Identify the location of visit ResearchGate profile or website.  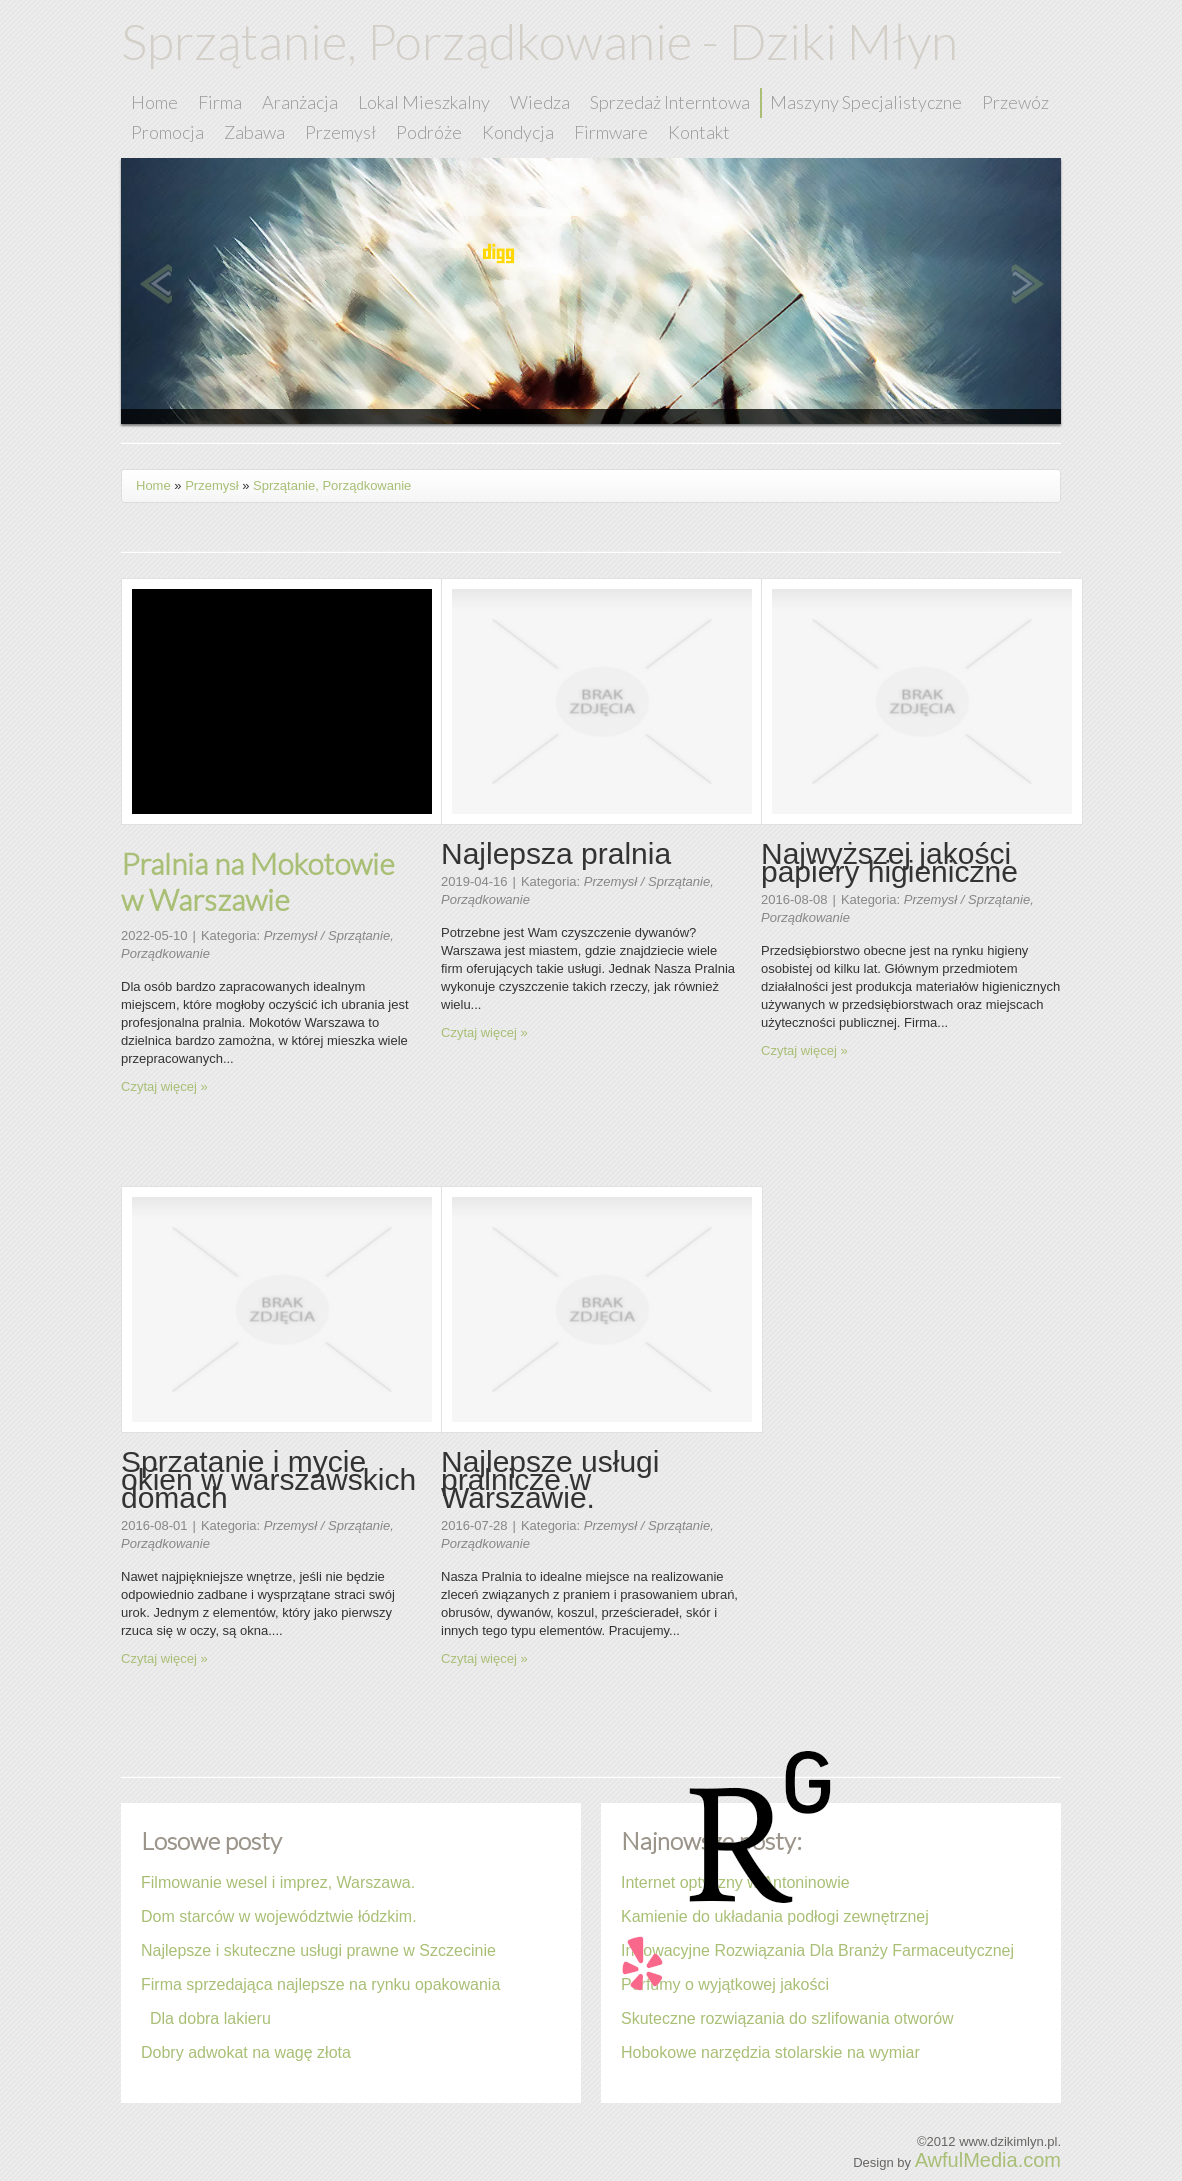
(760, 1827).